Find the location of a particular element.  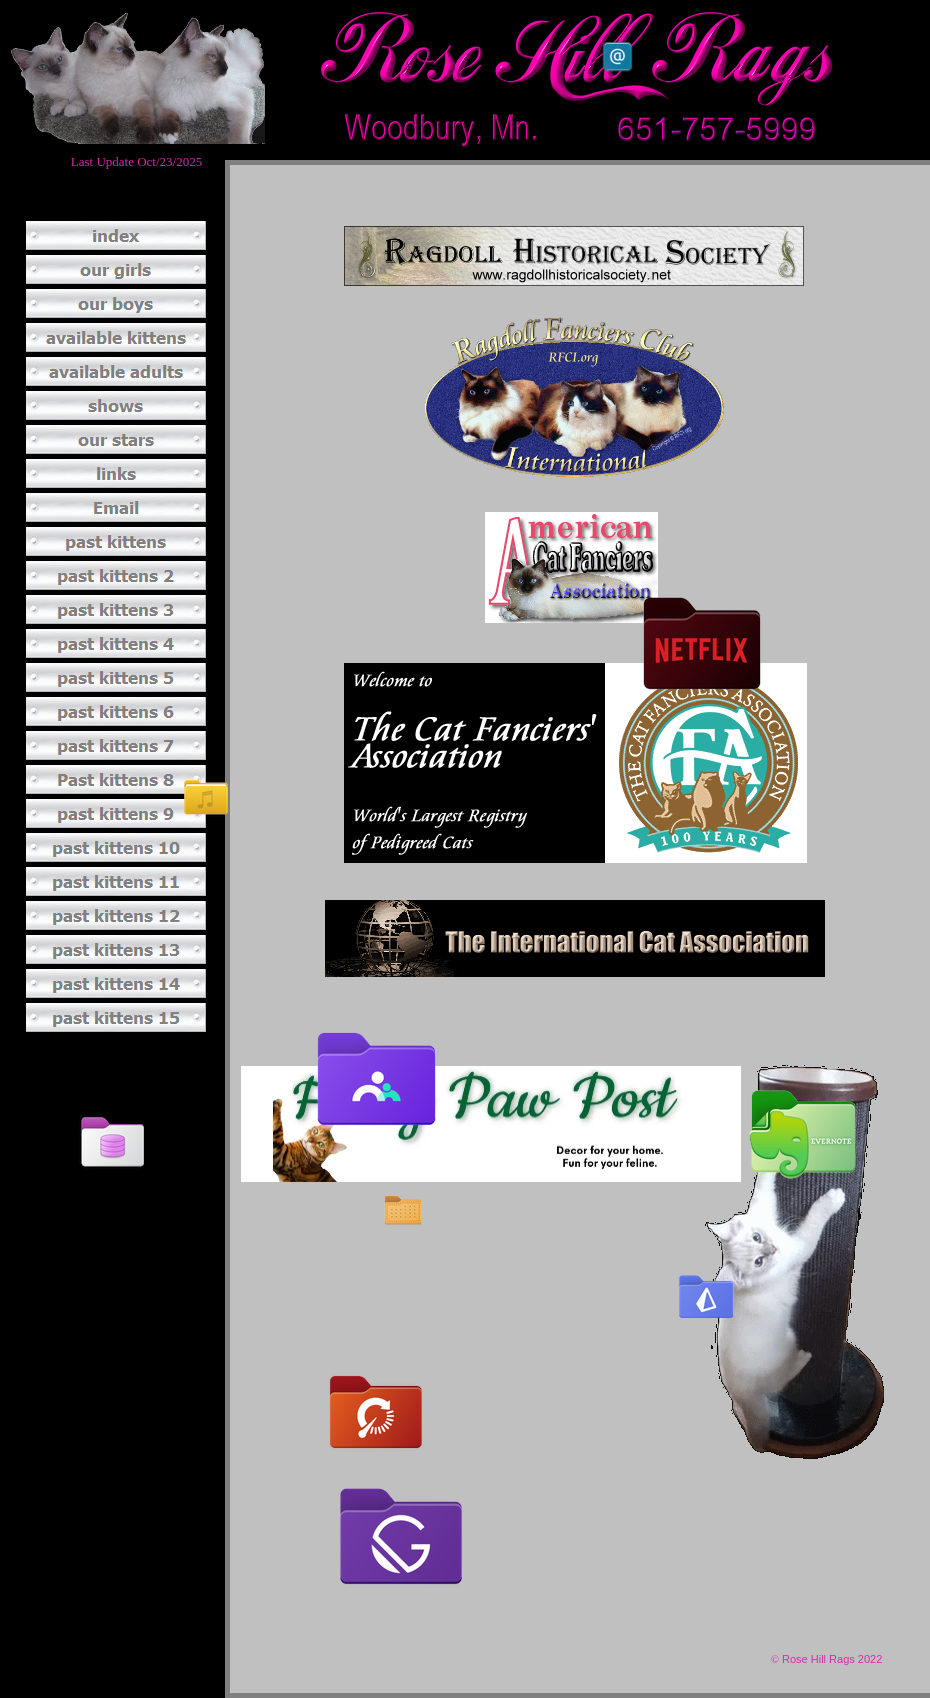

open wondershare famisafe app folder is located at coordinates (376, 1082).